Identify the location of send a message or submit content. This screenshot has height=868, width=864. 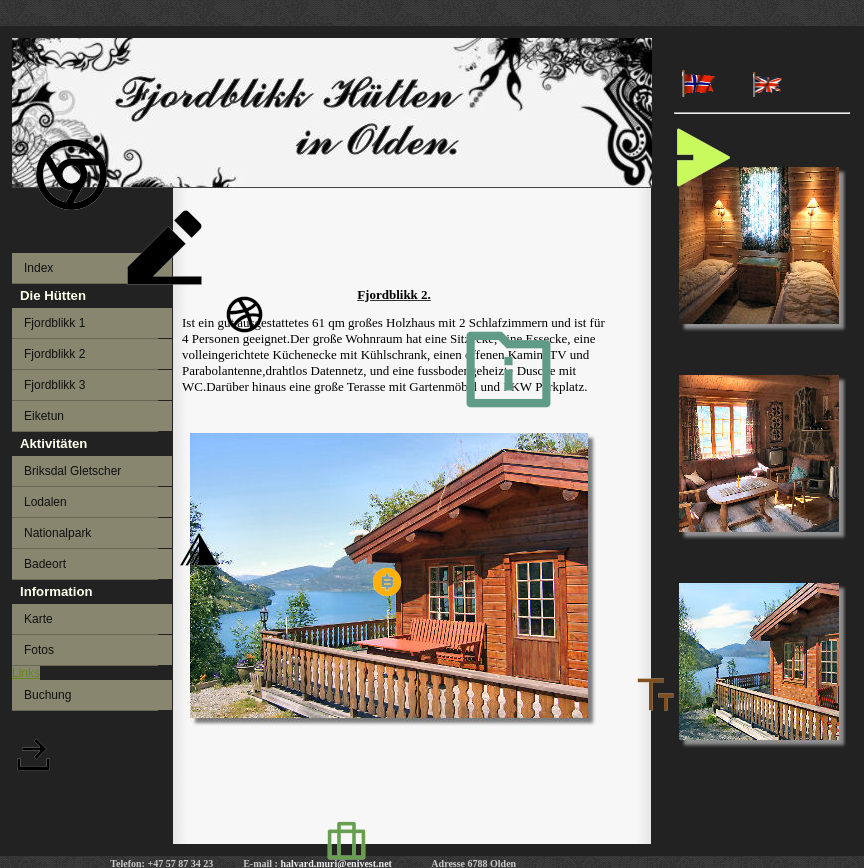
(701, 157).